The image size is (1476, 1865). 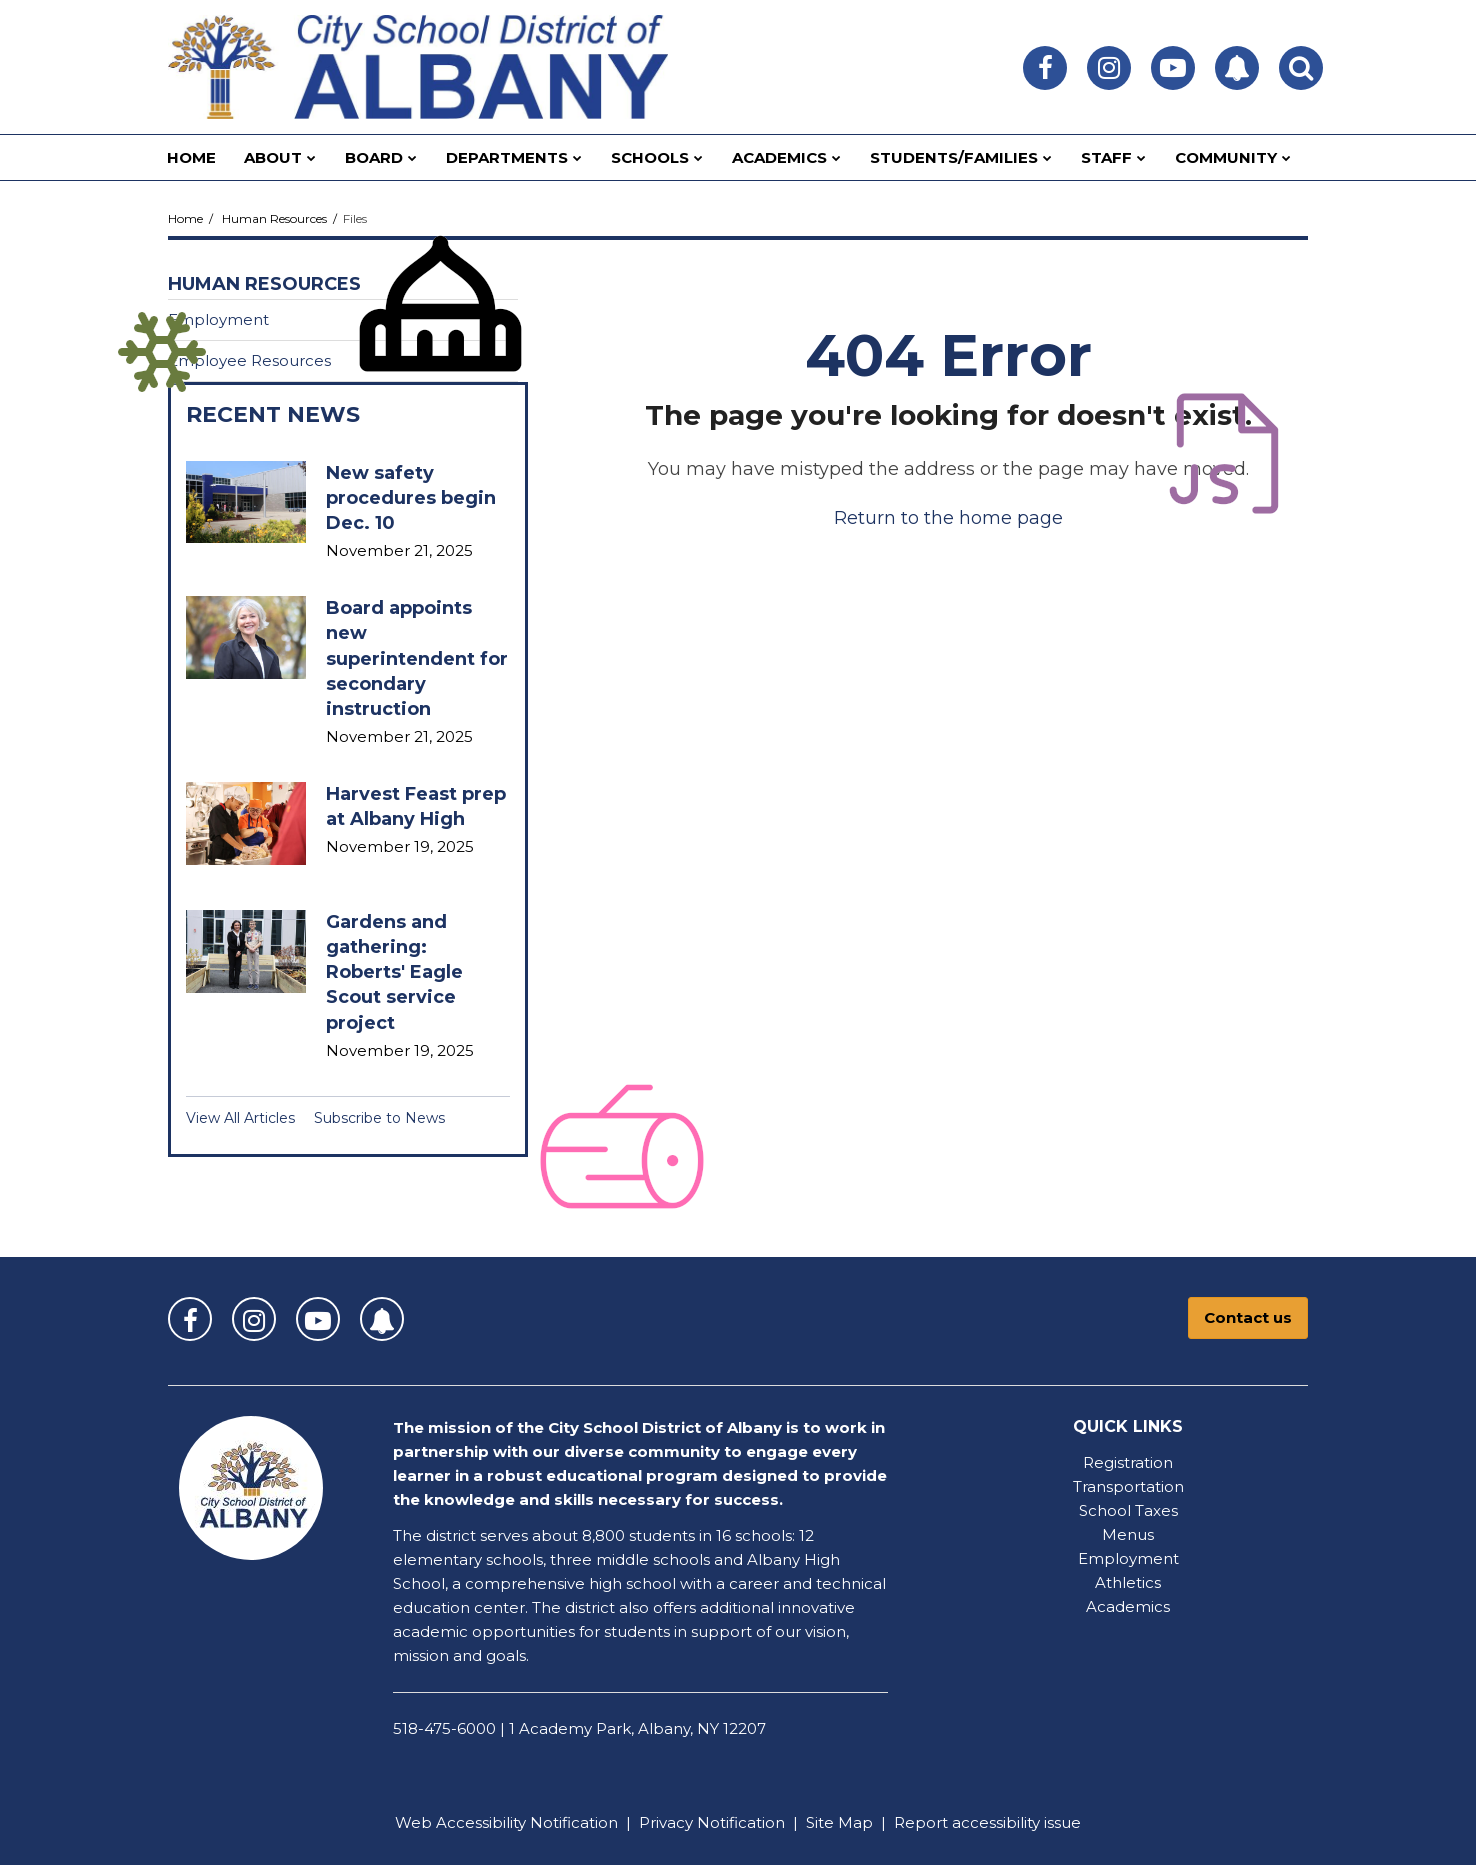 What do you see at coordinates (622, 1155) in the screenshot?
I see `view activity log or event history` at bounding box center [622, 1155].